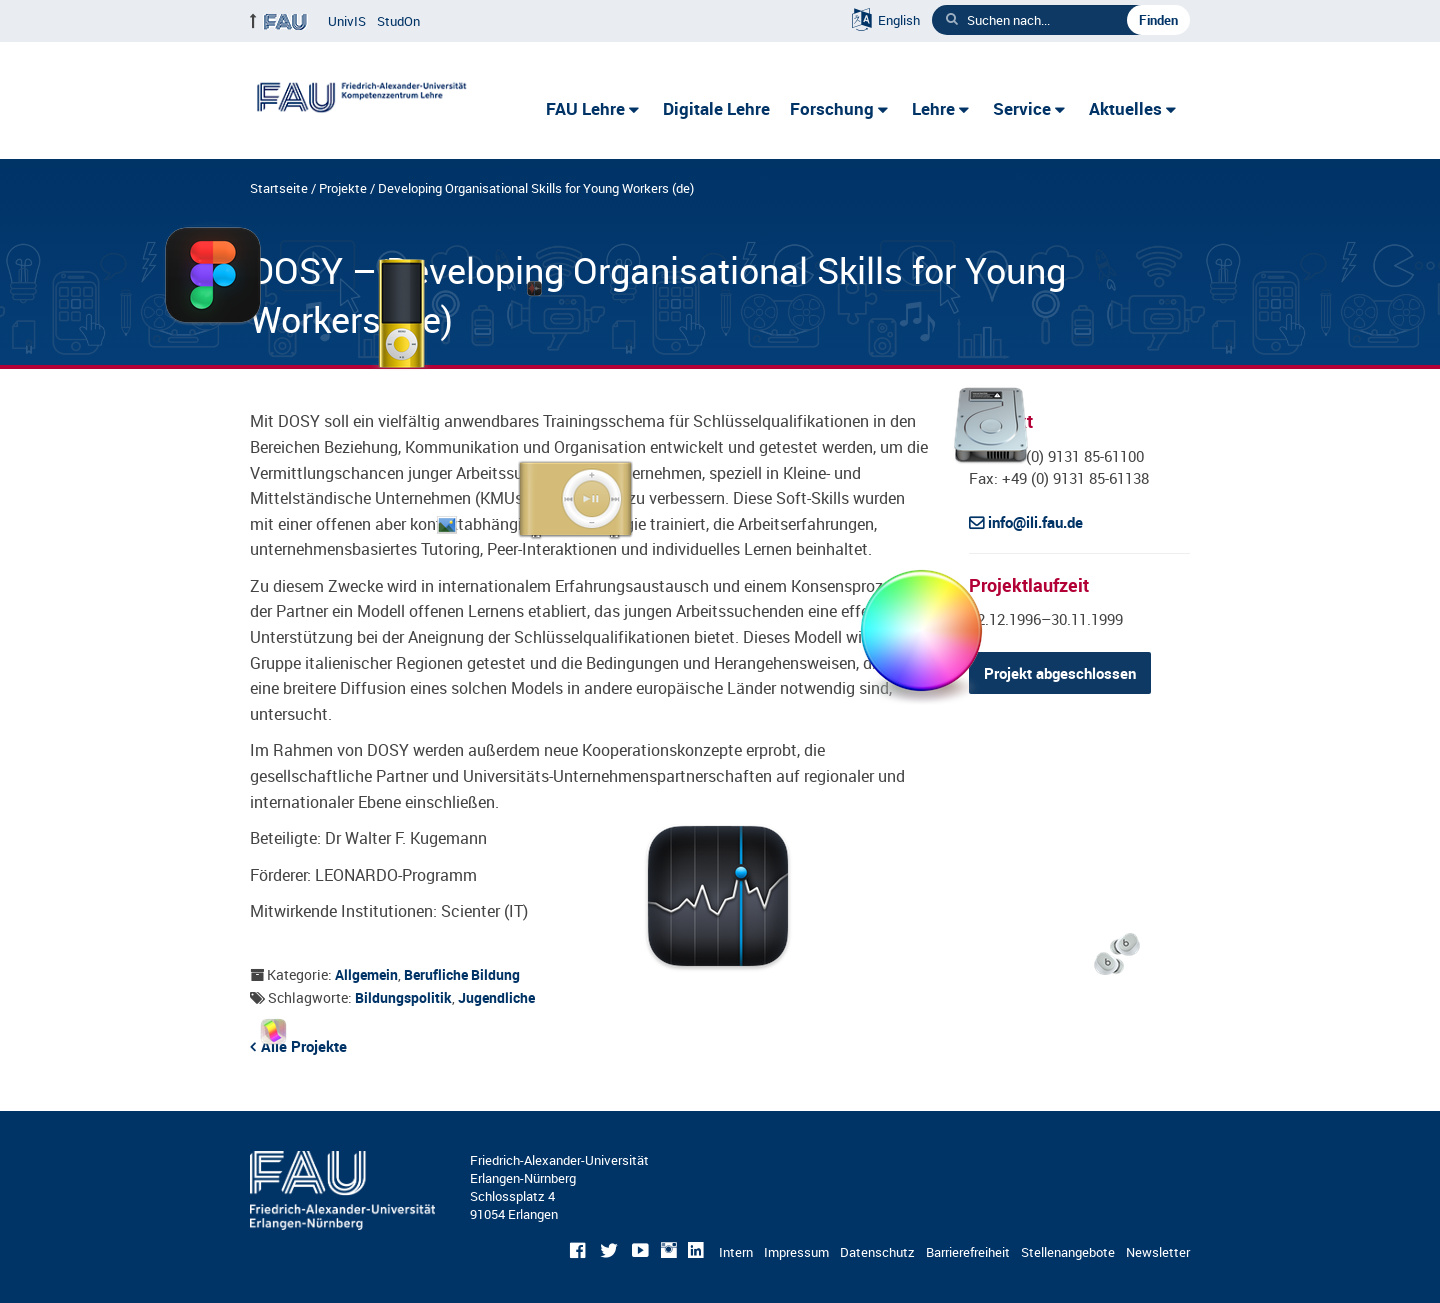  I want to click on open voice memos app, so click(534, 288).